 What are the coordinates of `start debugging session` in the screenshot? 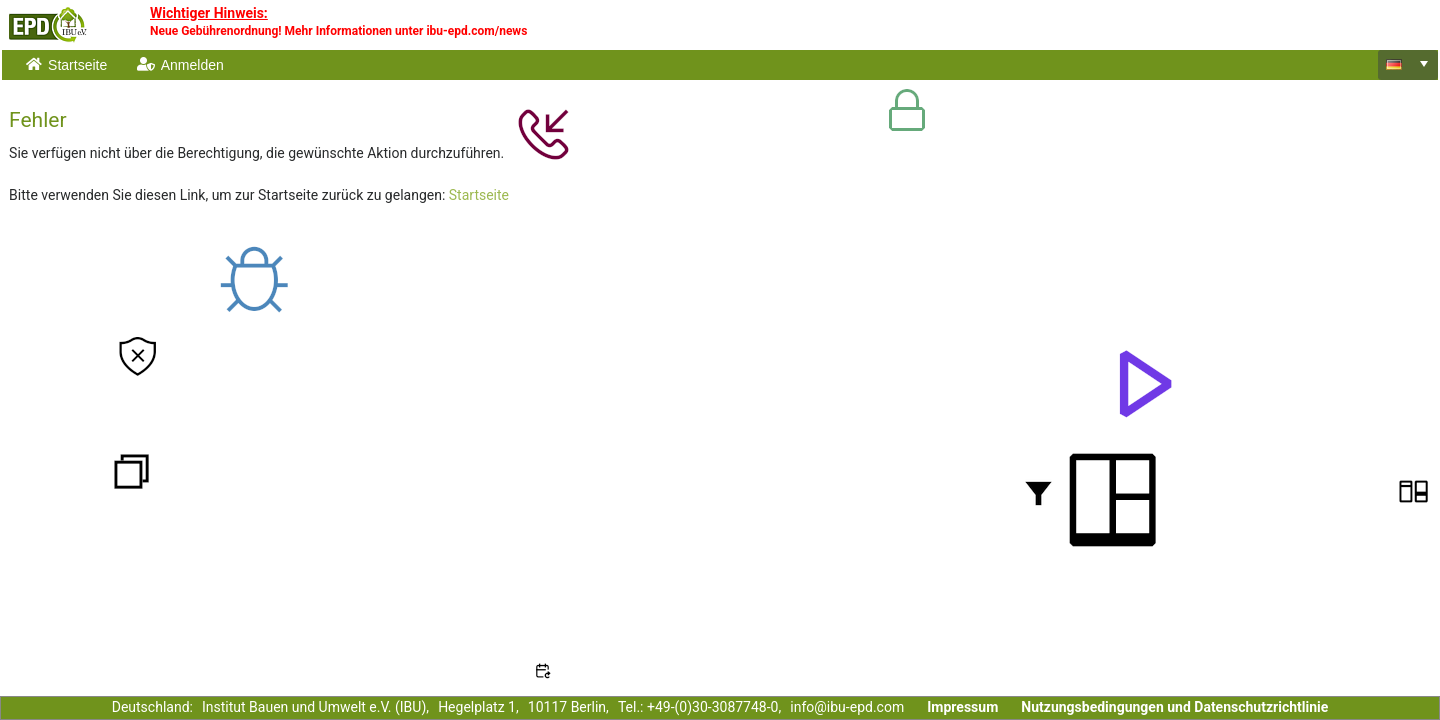 It's located at (1141, 382).